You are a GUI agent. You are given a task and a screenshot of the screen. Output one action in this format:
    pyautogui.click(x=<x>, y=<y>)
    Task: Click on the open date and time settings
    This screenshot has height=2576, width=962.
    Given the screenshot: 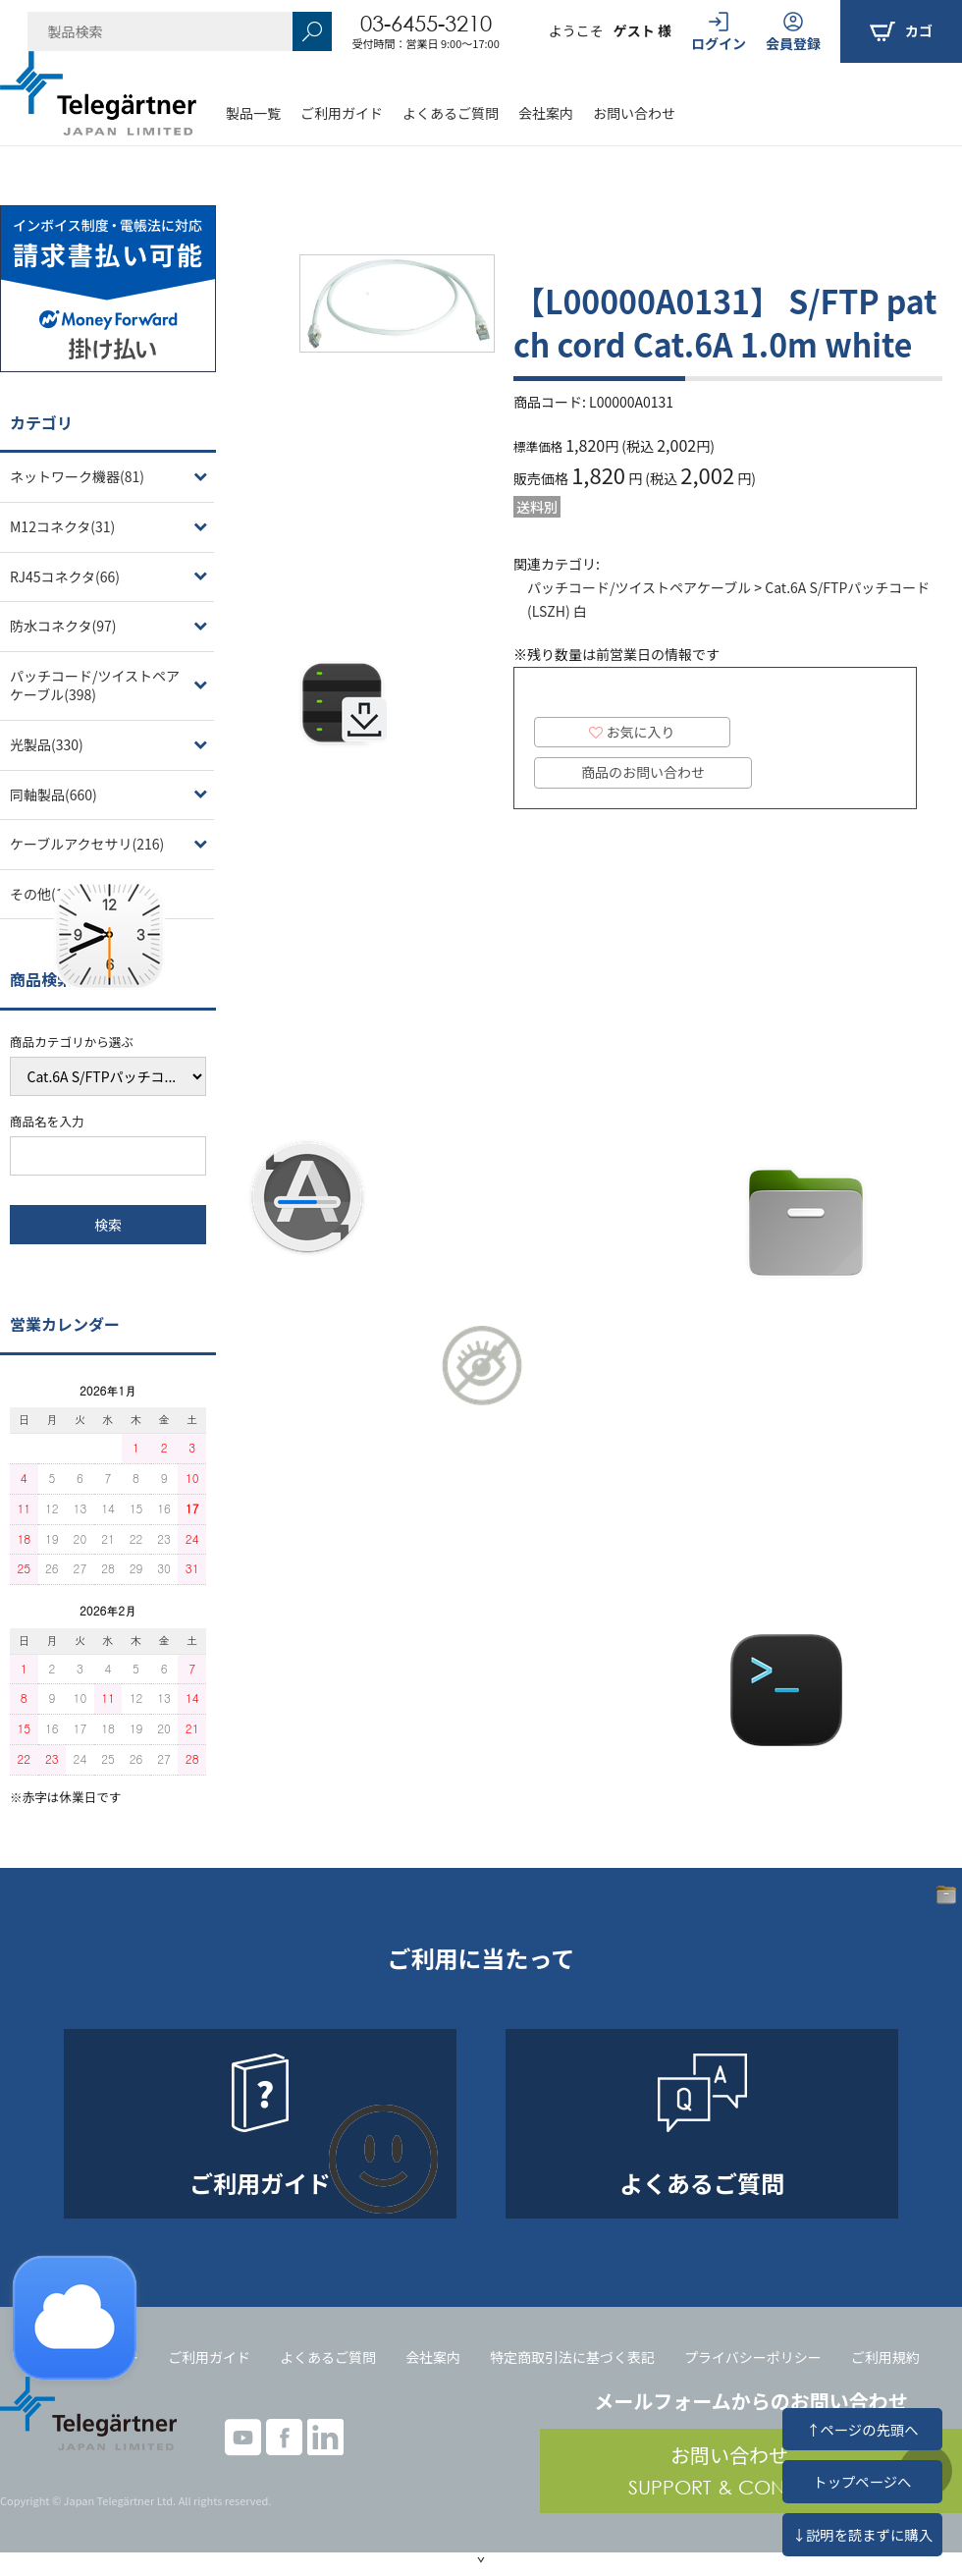 What is the action you would take?
    pyautogui.click(x=109, y=934)
    